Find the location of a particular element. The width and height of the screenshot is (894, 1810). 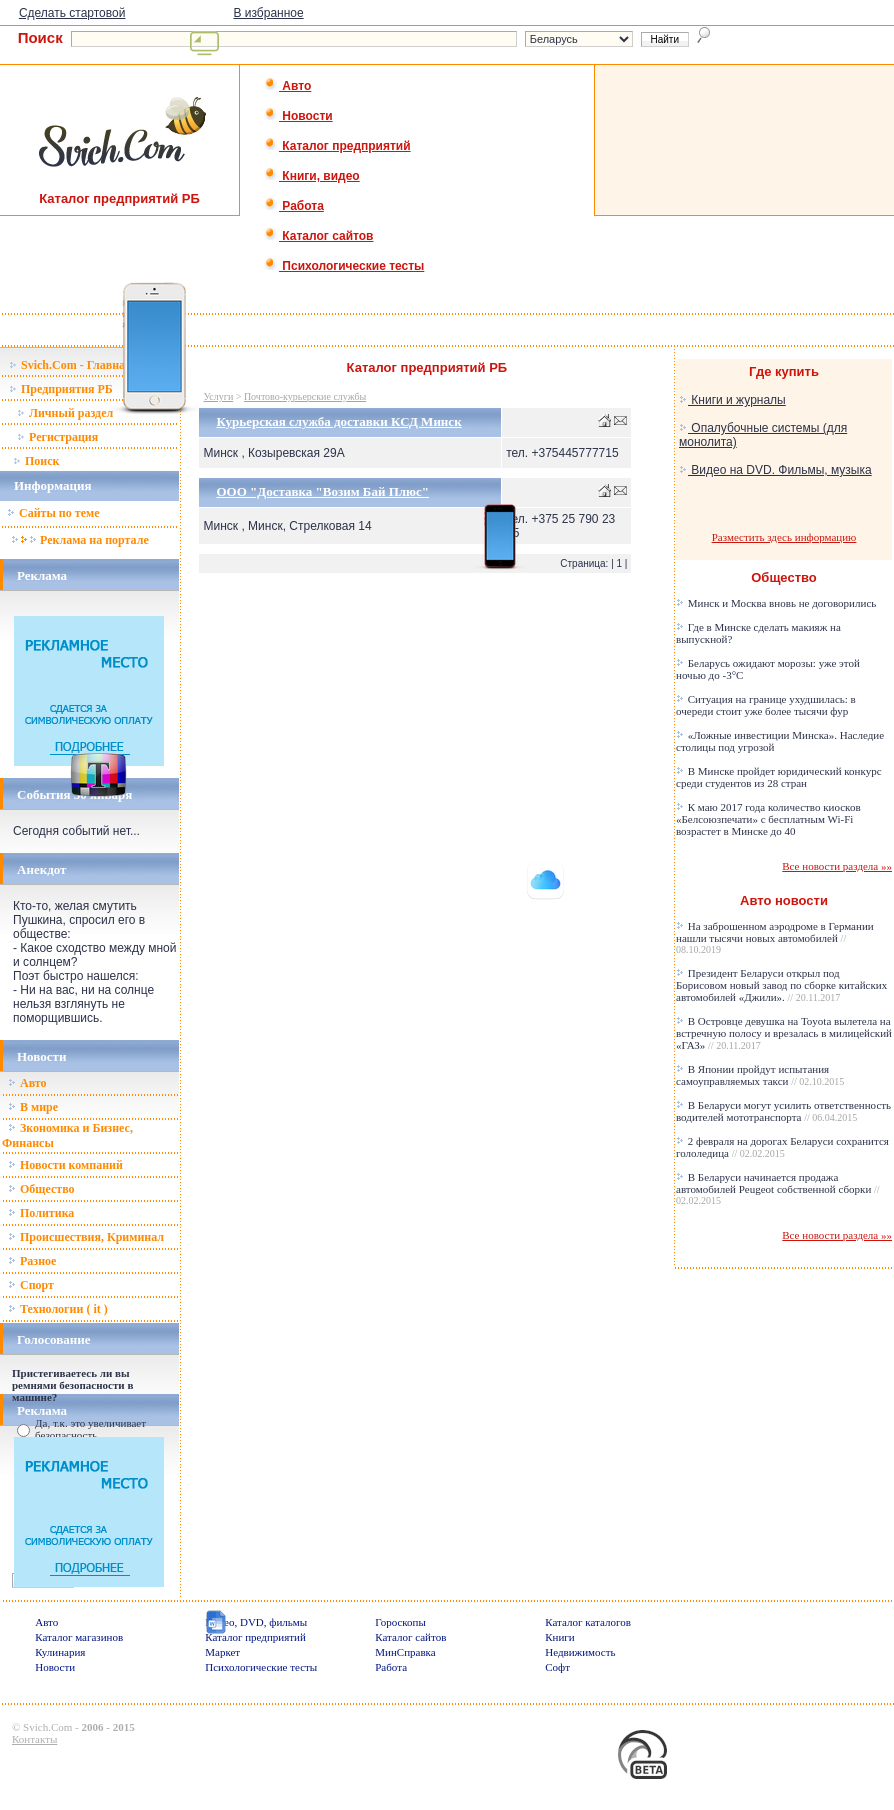

open iCloud Drive folder is located at coordinates (545, 880).